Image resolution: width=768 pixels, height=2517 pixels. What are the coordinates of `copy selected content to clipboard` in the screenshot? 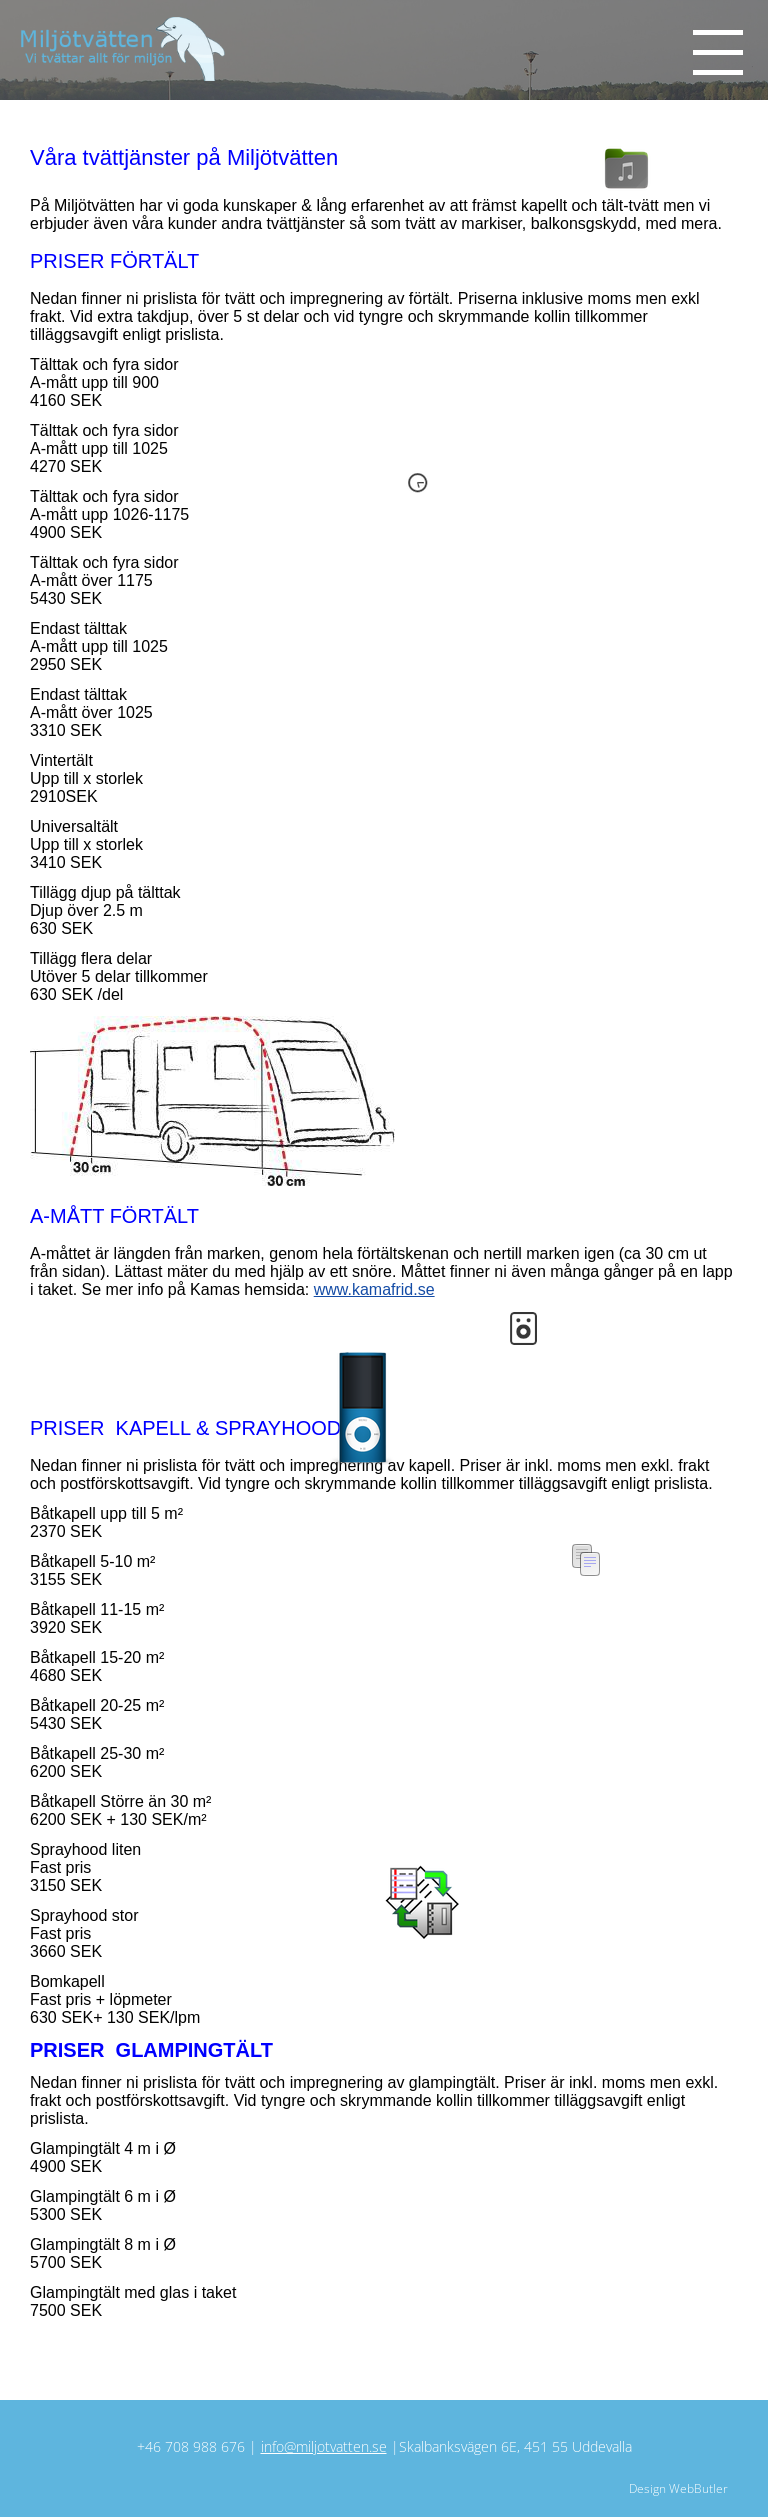 It's located at (586, 1560).